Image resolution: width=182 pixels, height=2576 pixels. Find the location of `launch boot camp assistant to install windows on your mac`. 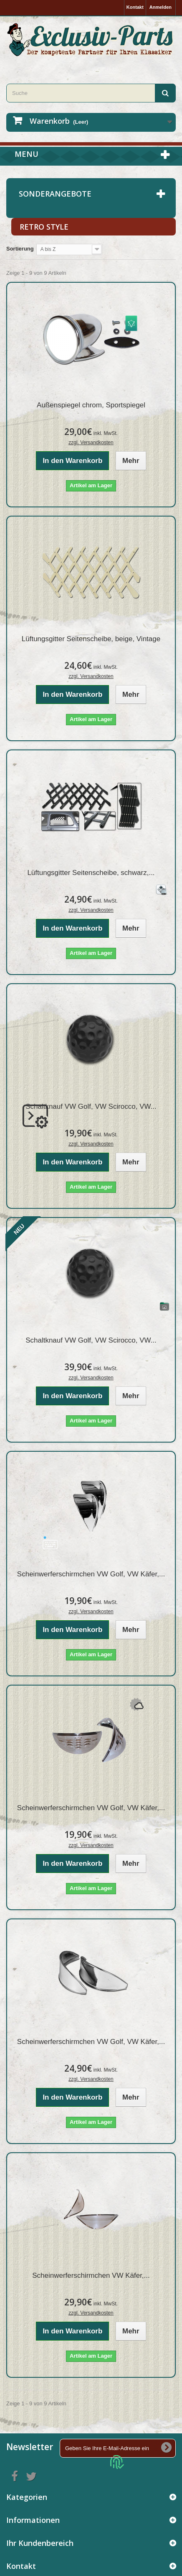

launch boot camp assistant to install windows on your mac is located at coordinates (161, 889).